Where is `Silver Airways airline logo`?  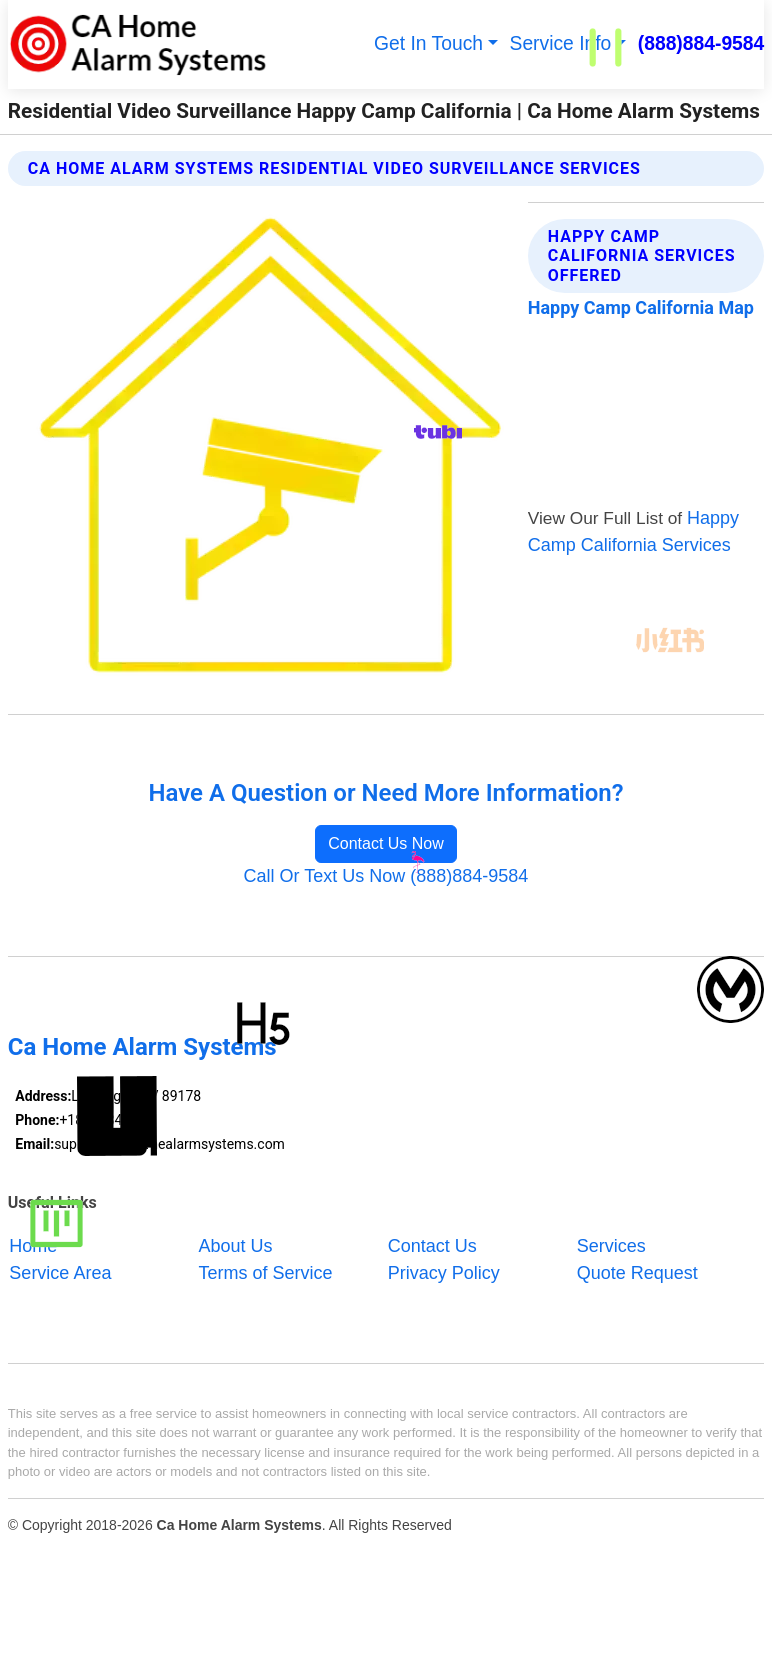
Silver Airways airline logo is located at coordinates (418, 862).